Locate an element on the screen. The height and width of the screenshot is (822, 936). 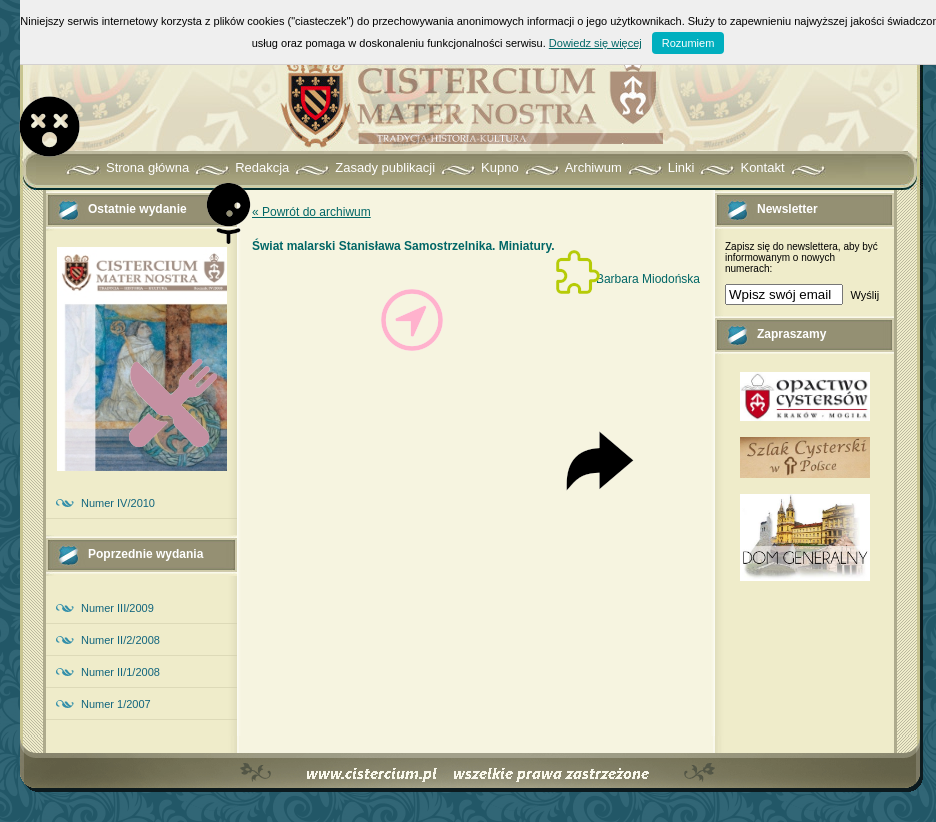
access golf or sports-related features is located at coordinates (228, 212).